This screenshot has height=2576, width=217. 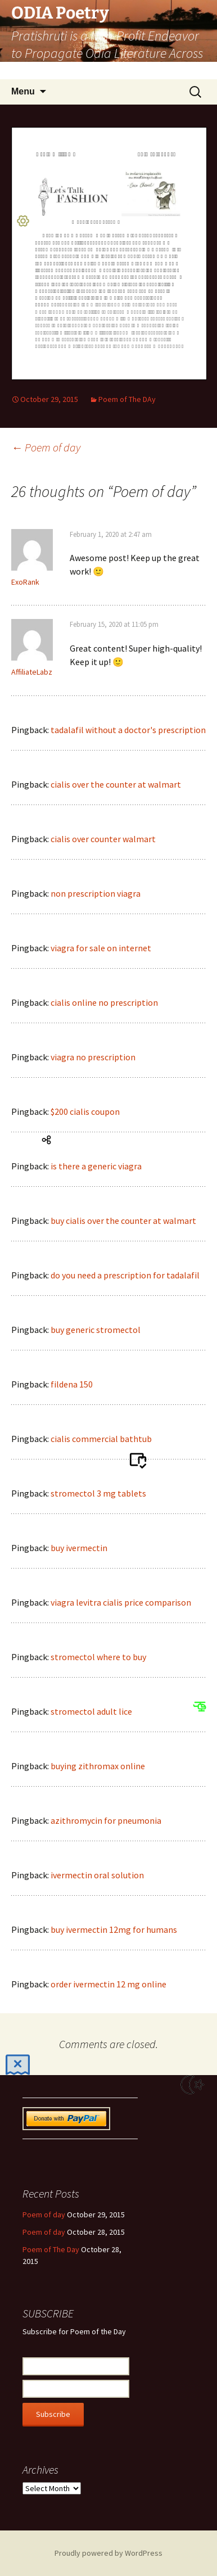 What do you see at coordinates (46, 1140) in the screenshot?
I see `view ripple (XRP) cryptocurrency balance` at bounding box center [46, 1140].